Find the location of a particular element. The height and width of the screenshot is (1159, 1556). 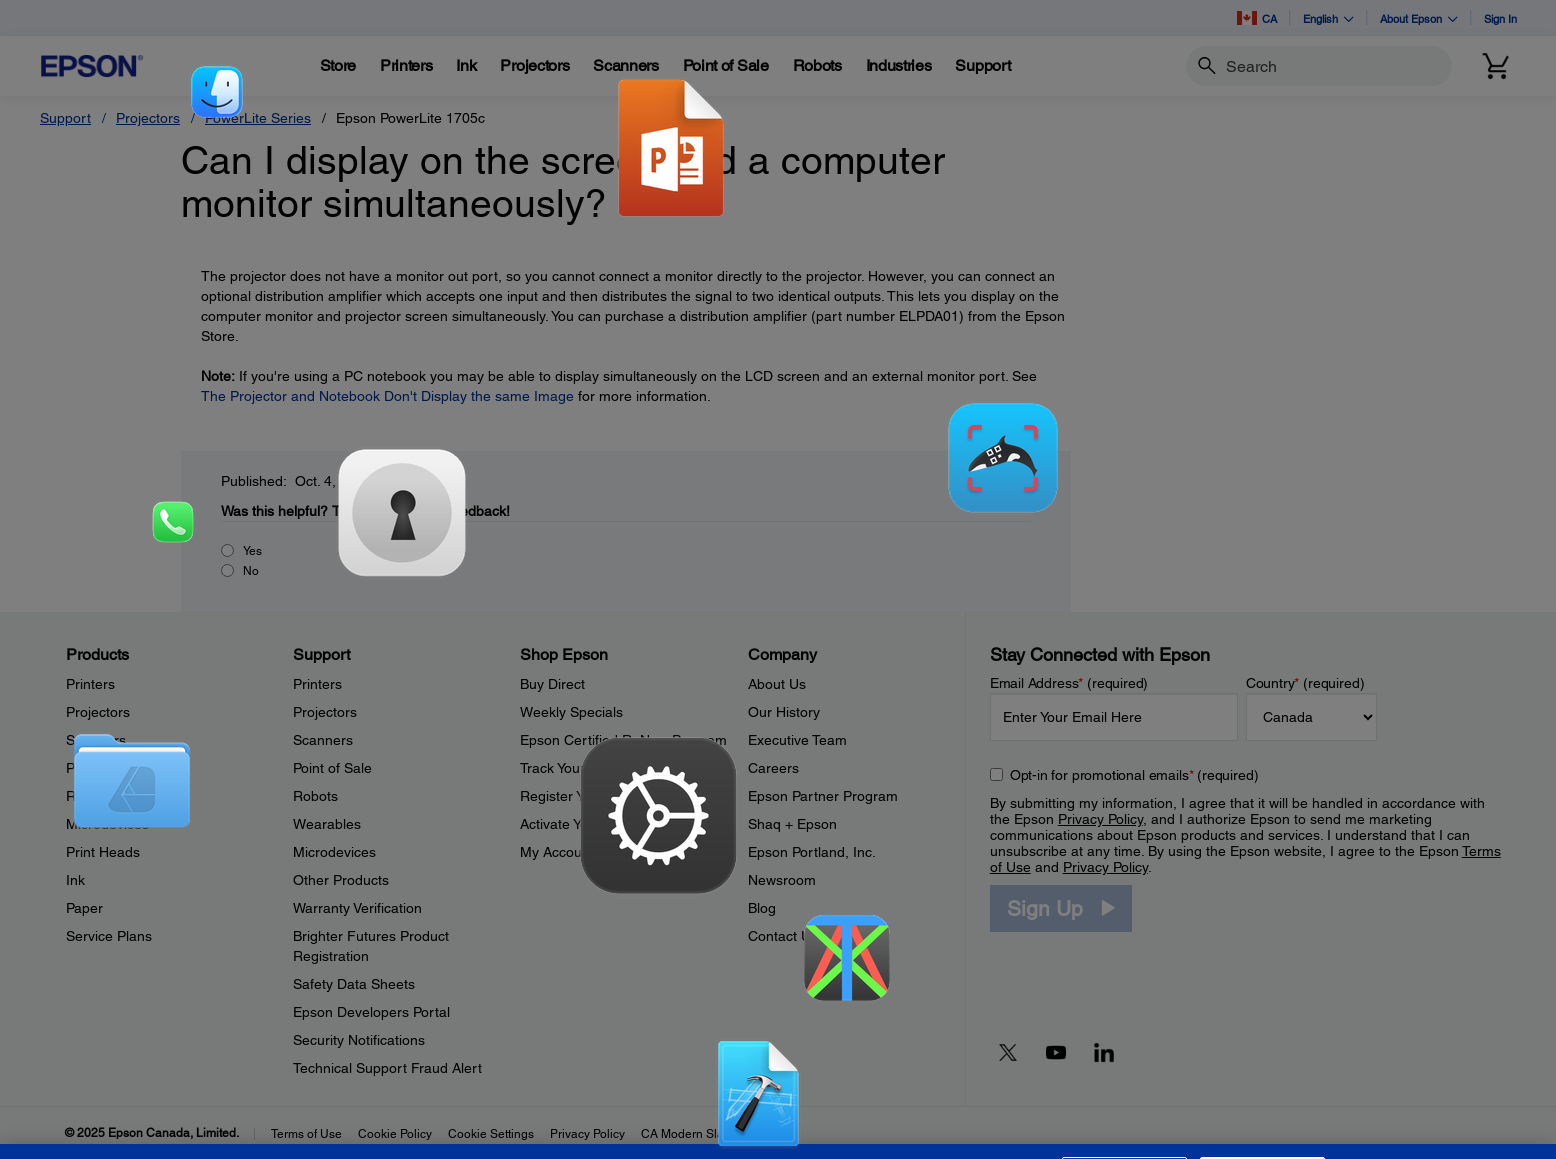

default placeholder icon for applications without a custom icon is located at coordinates (658, 818).